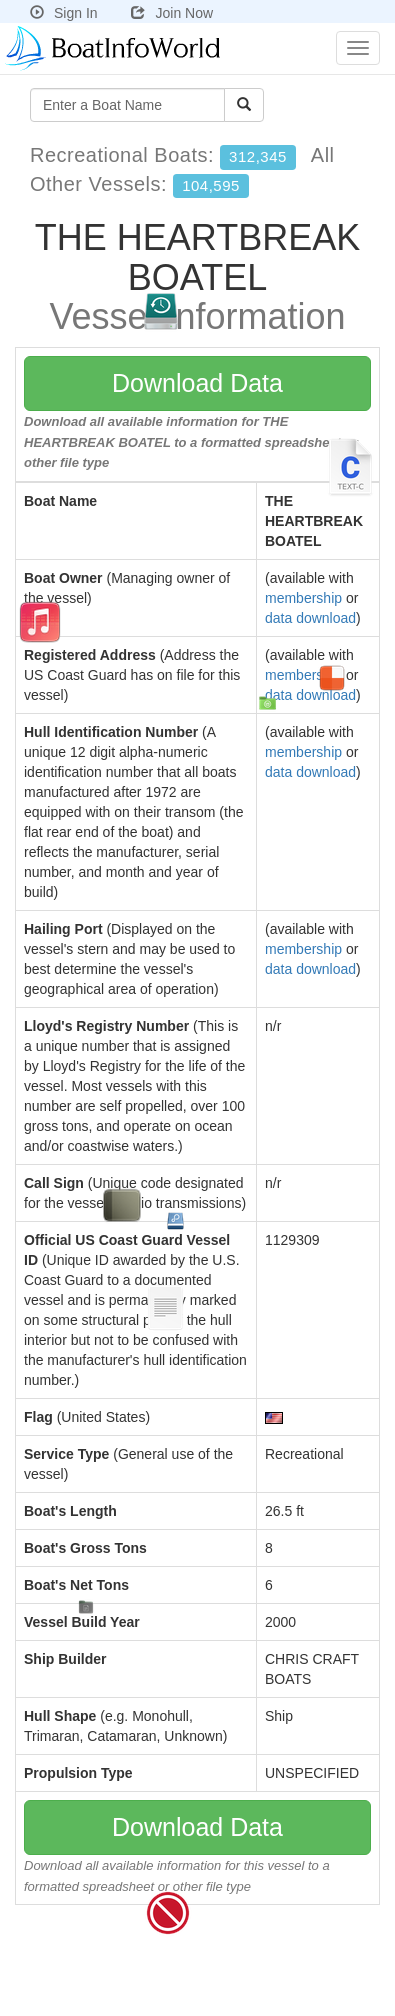 This screenshot has height=2016, width=395. I want to click on access the desktop folder, so click(122, 1204).